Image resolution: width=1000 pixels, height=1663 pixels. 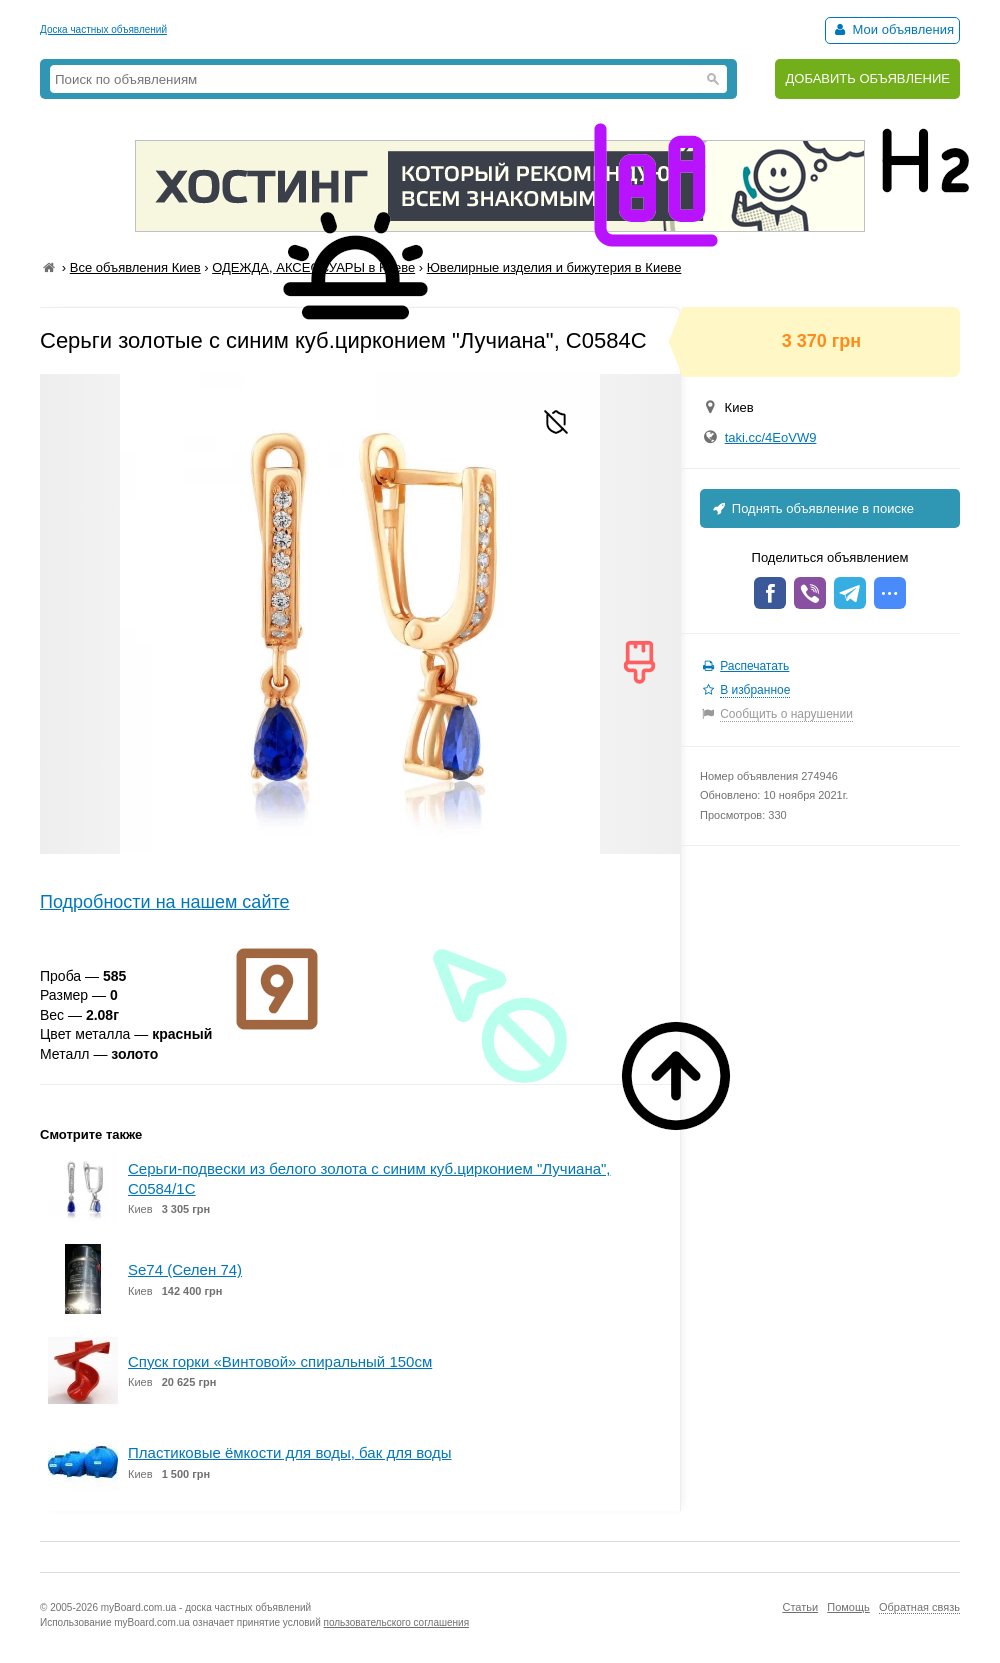 I want to click on cursor interaction disabled, so click(x=500, y=1016).